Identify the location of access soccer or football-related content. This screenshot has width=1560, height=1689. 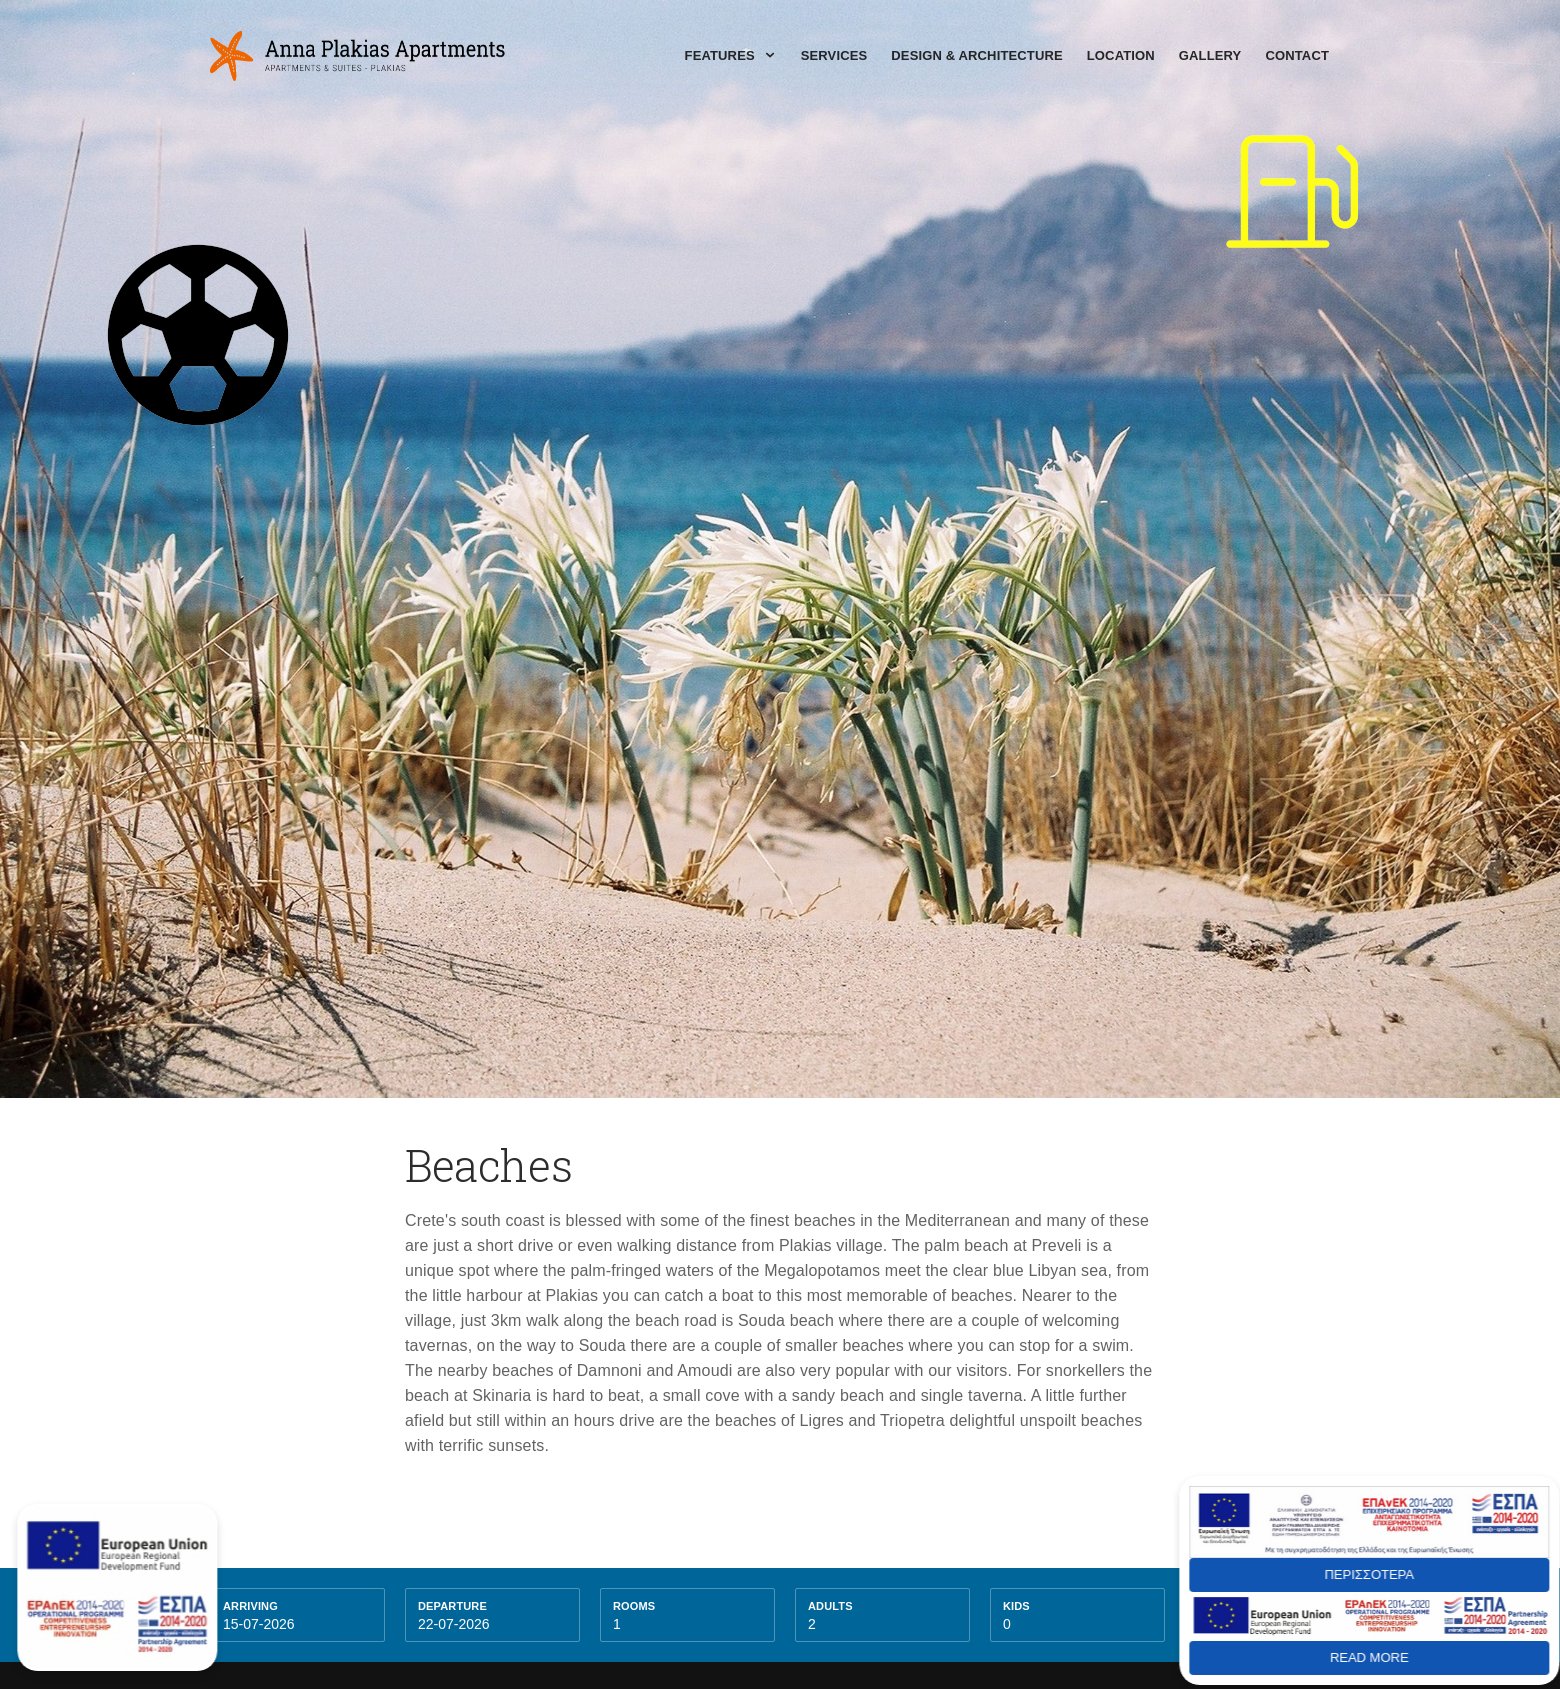
(198, 335).